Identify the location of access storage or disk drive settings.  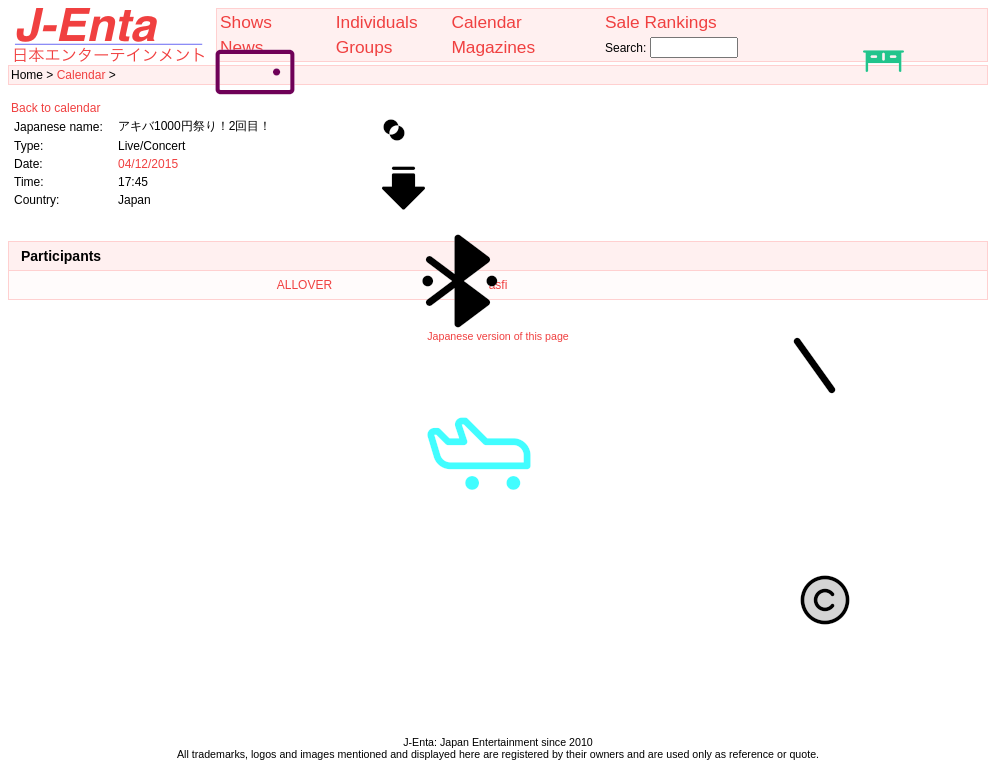
(255, 72).